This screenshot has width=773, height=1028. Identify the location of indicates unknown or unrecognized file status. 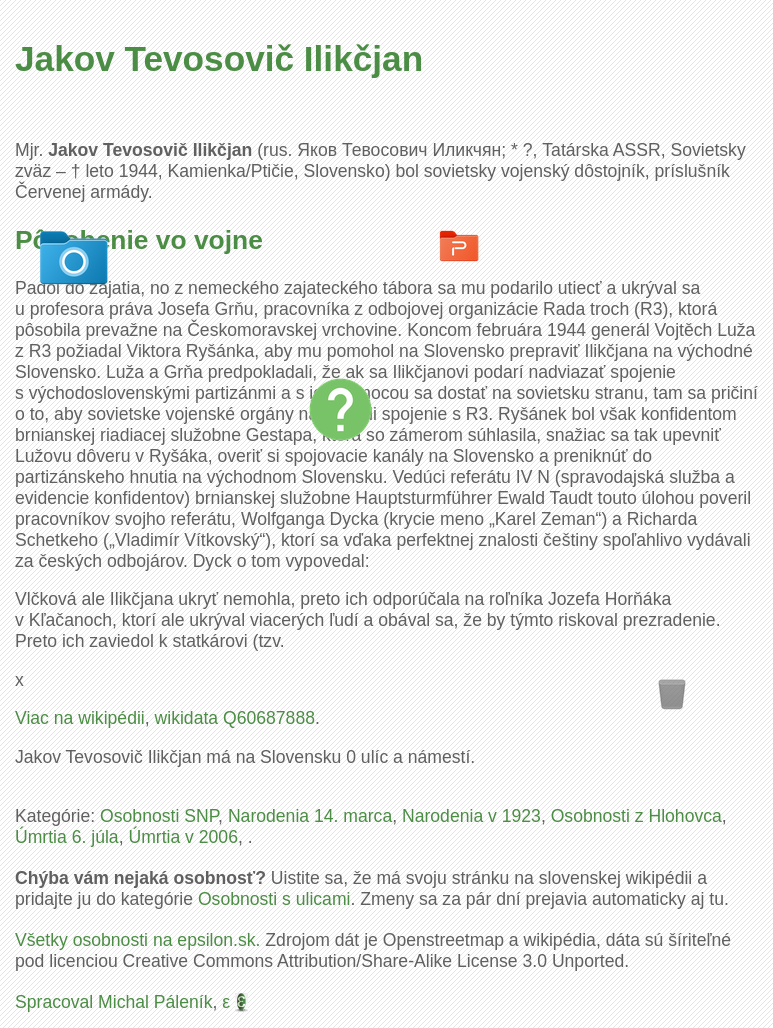
(340, 409).